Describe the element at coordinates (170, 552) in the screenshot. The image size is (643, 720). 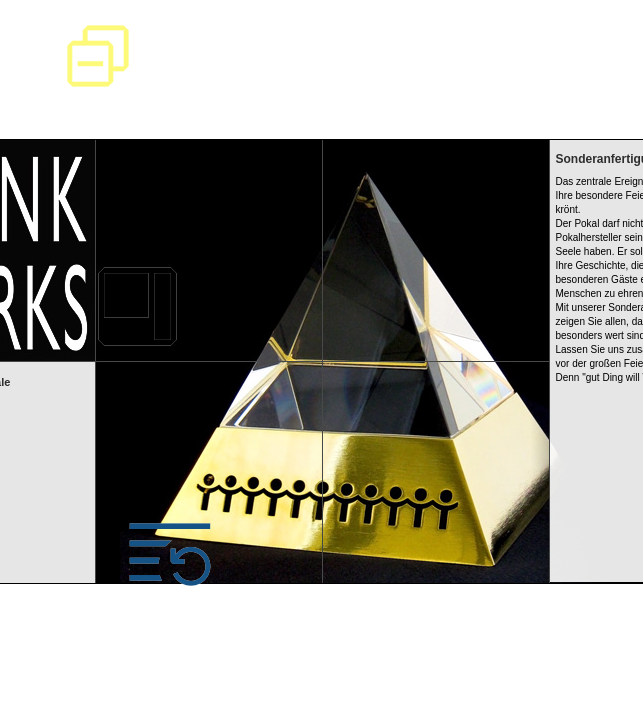
I see `restart the current debug frame` at that location.